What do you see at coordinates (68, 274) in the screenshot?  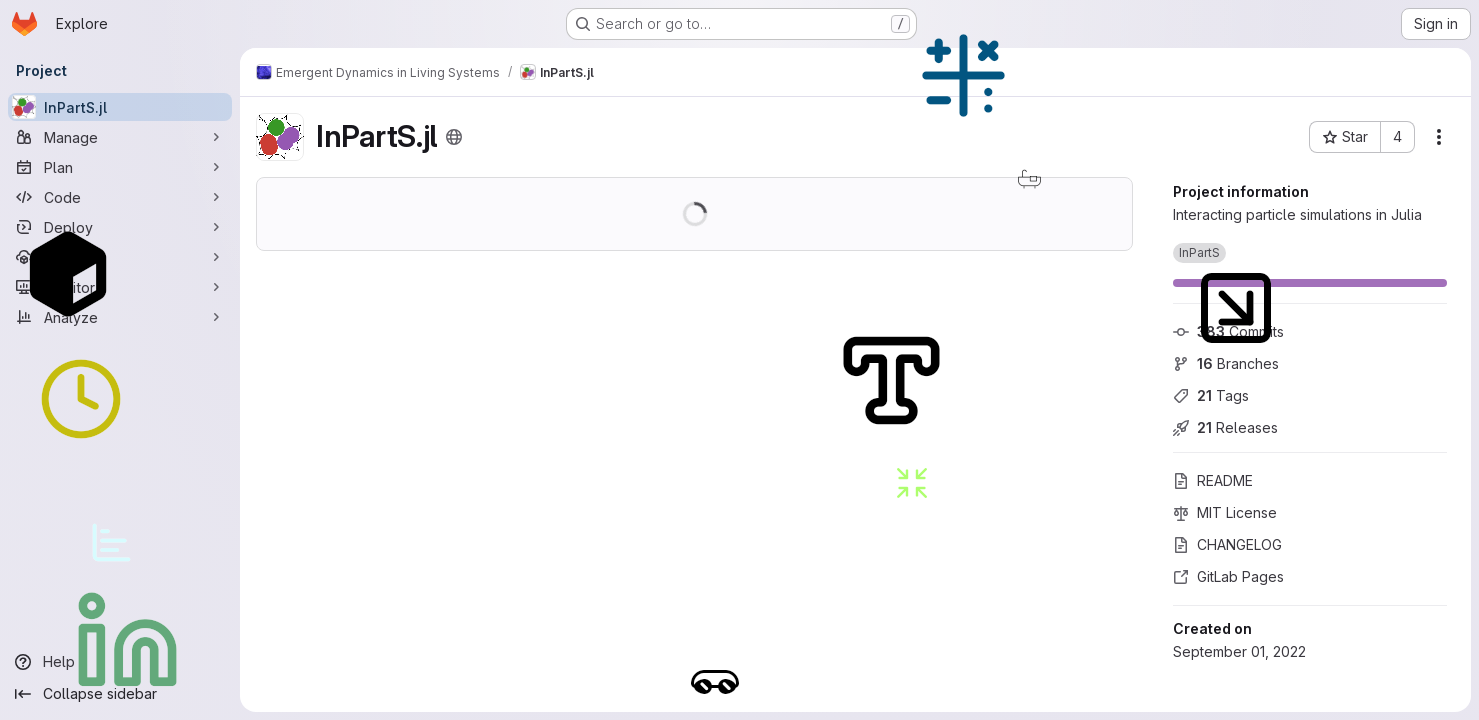 I see `view 3D model or object` at bounding box center [68, 274].